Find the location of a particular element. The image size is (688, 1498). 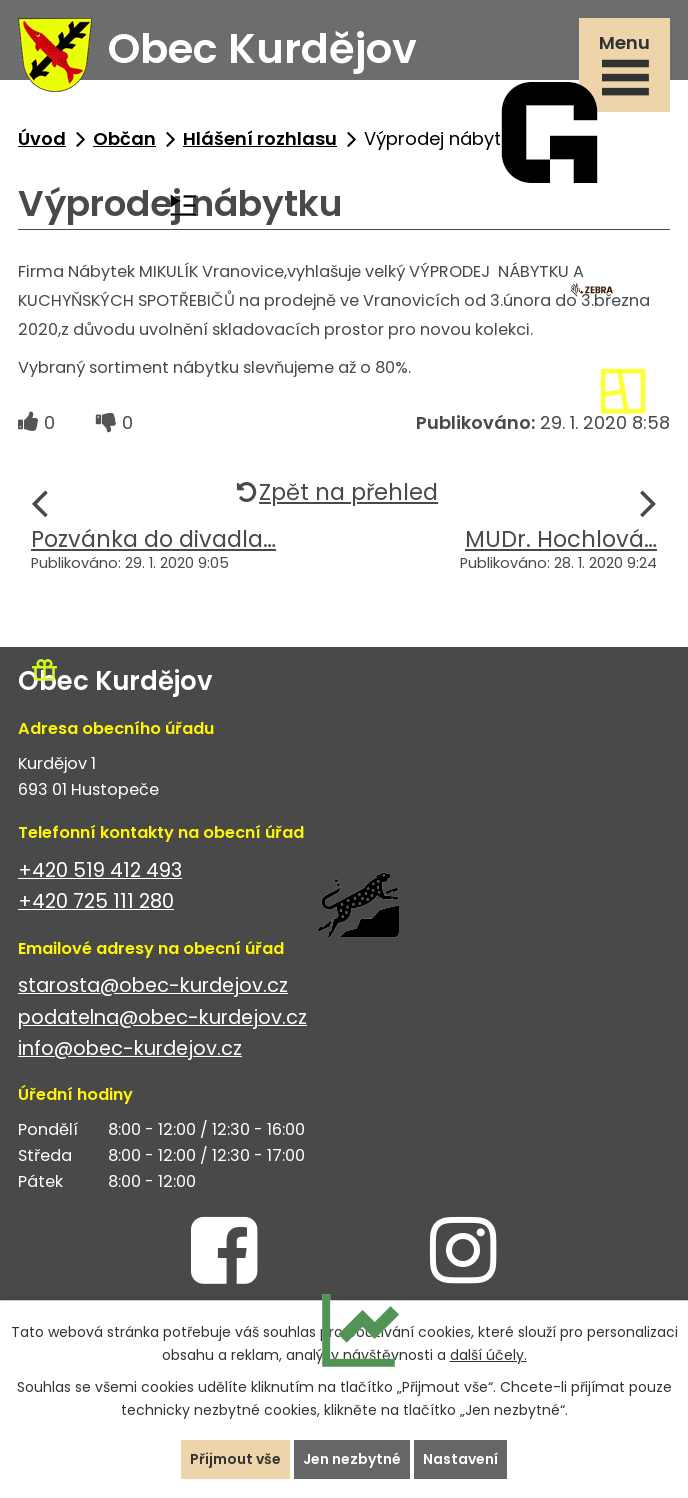

Grid.ai company logo is located at coordinates (549, 132).